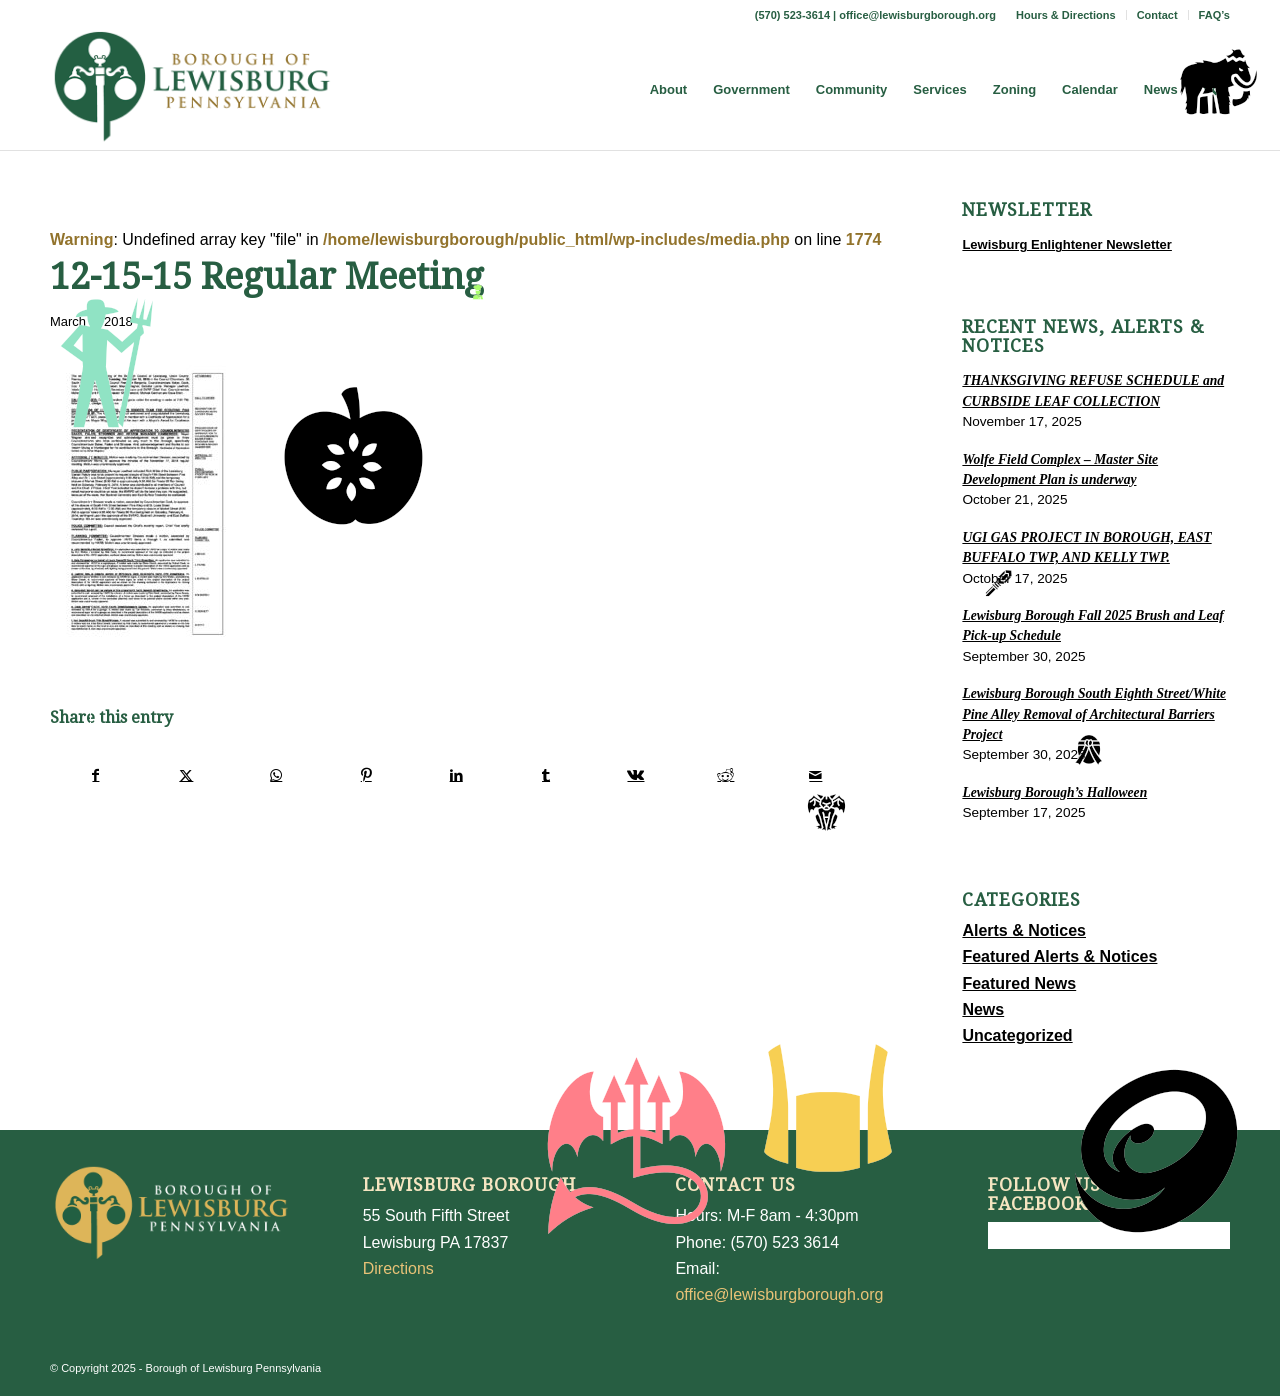 The height and width of the screenshot is (1396, 1280). I want to click on indicates a wind or air-based ability, so click(1156, 1151).